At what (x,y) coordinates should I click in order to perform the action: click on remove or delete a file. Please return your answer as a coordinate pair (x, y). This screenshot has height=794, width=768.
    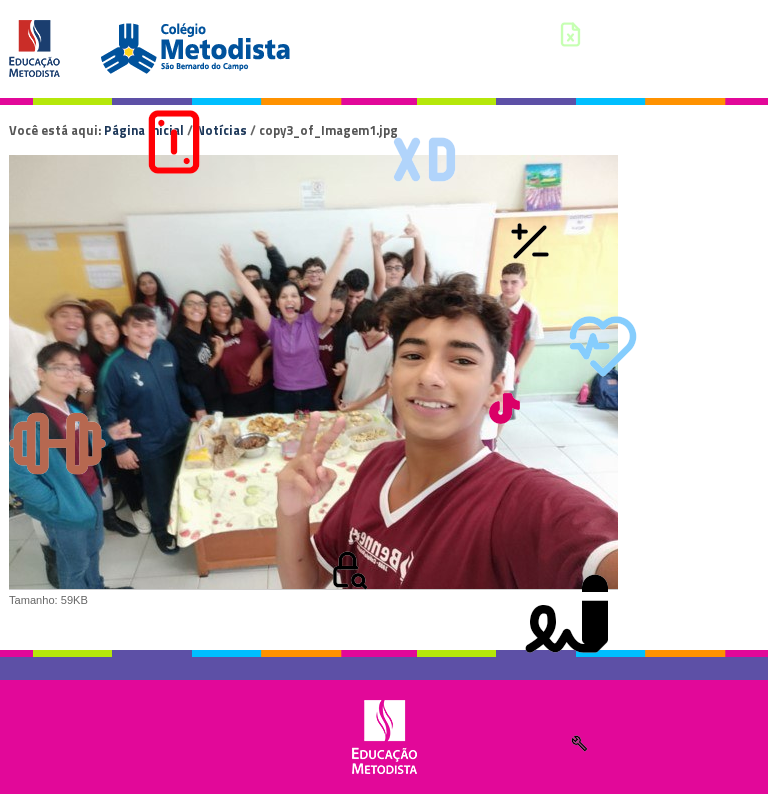
    Looking at the image, I should click on (570, 34).